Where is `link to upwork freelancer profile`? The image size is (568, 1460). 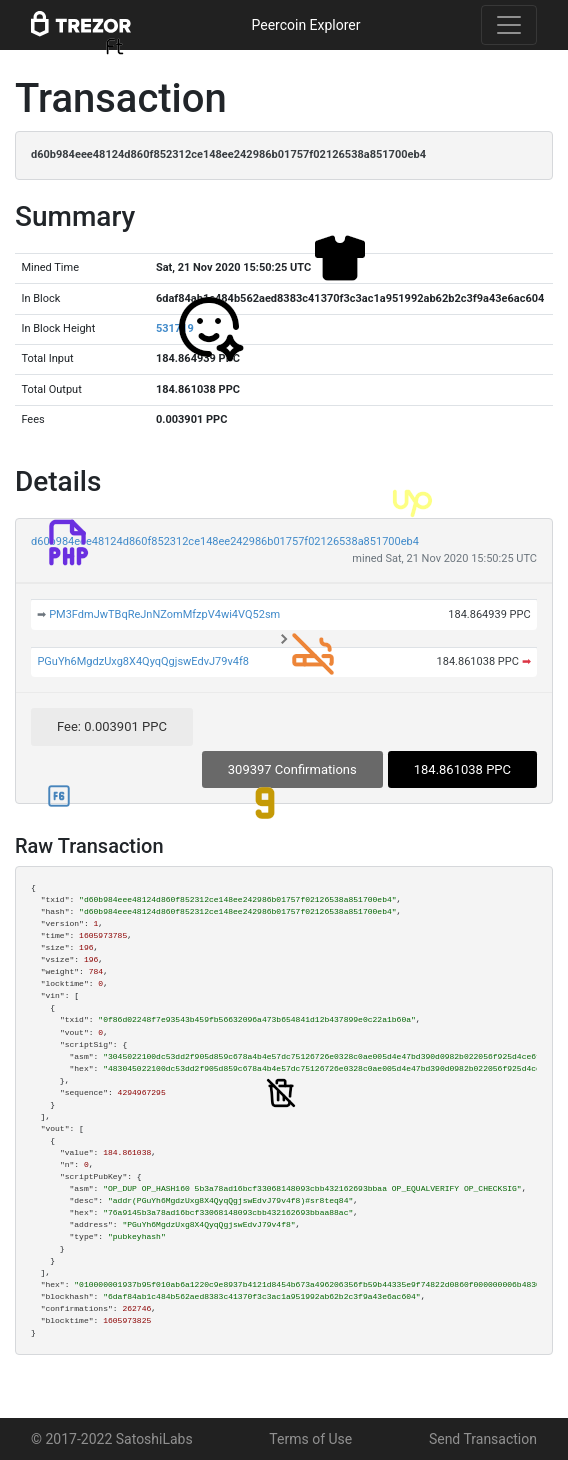
link to upwork freelancer profile is located at coordinates (412, 501).